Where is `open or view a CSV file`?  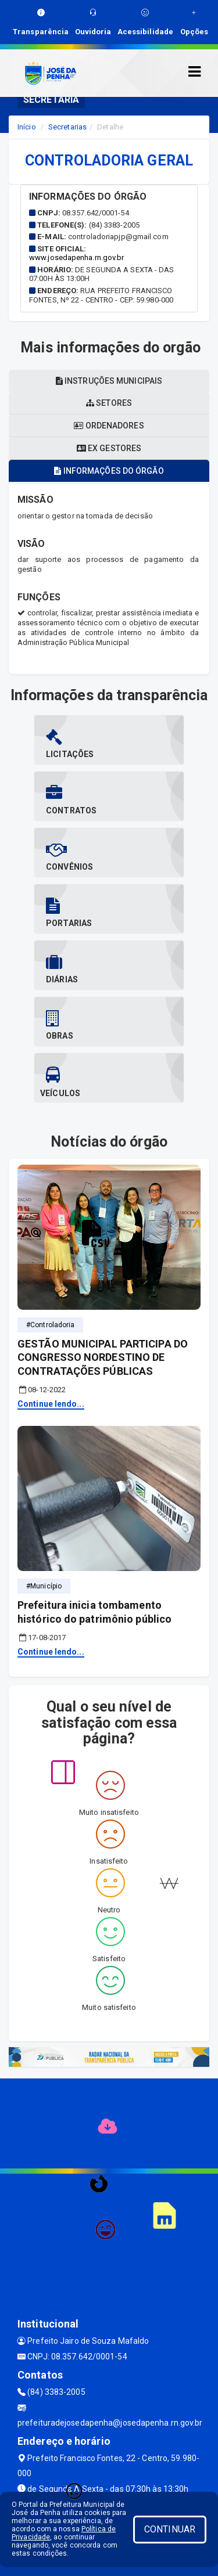 open or view a CSV file is located at coordinates (95, 1233).